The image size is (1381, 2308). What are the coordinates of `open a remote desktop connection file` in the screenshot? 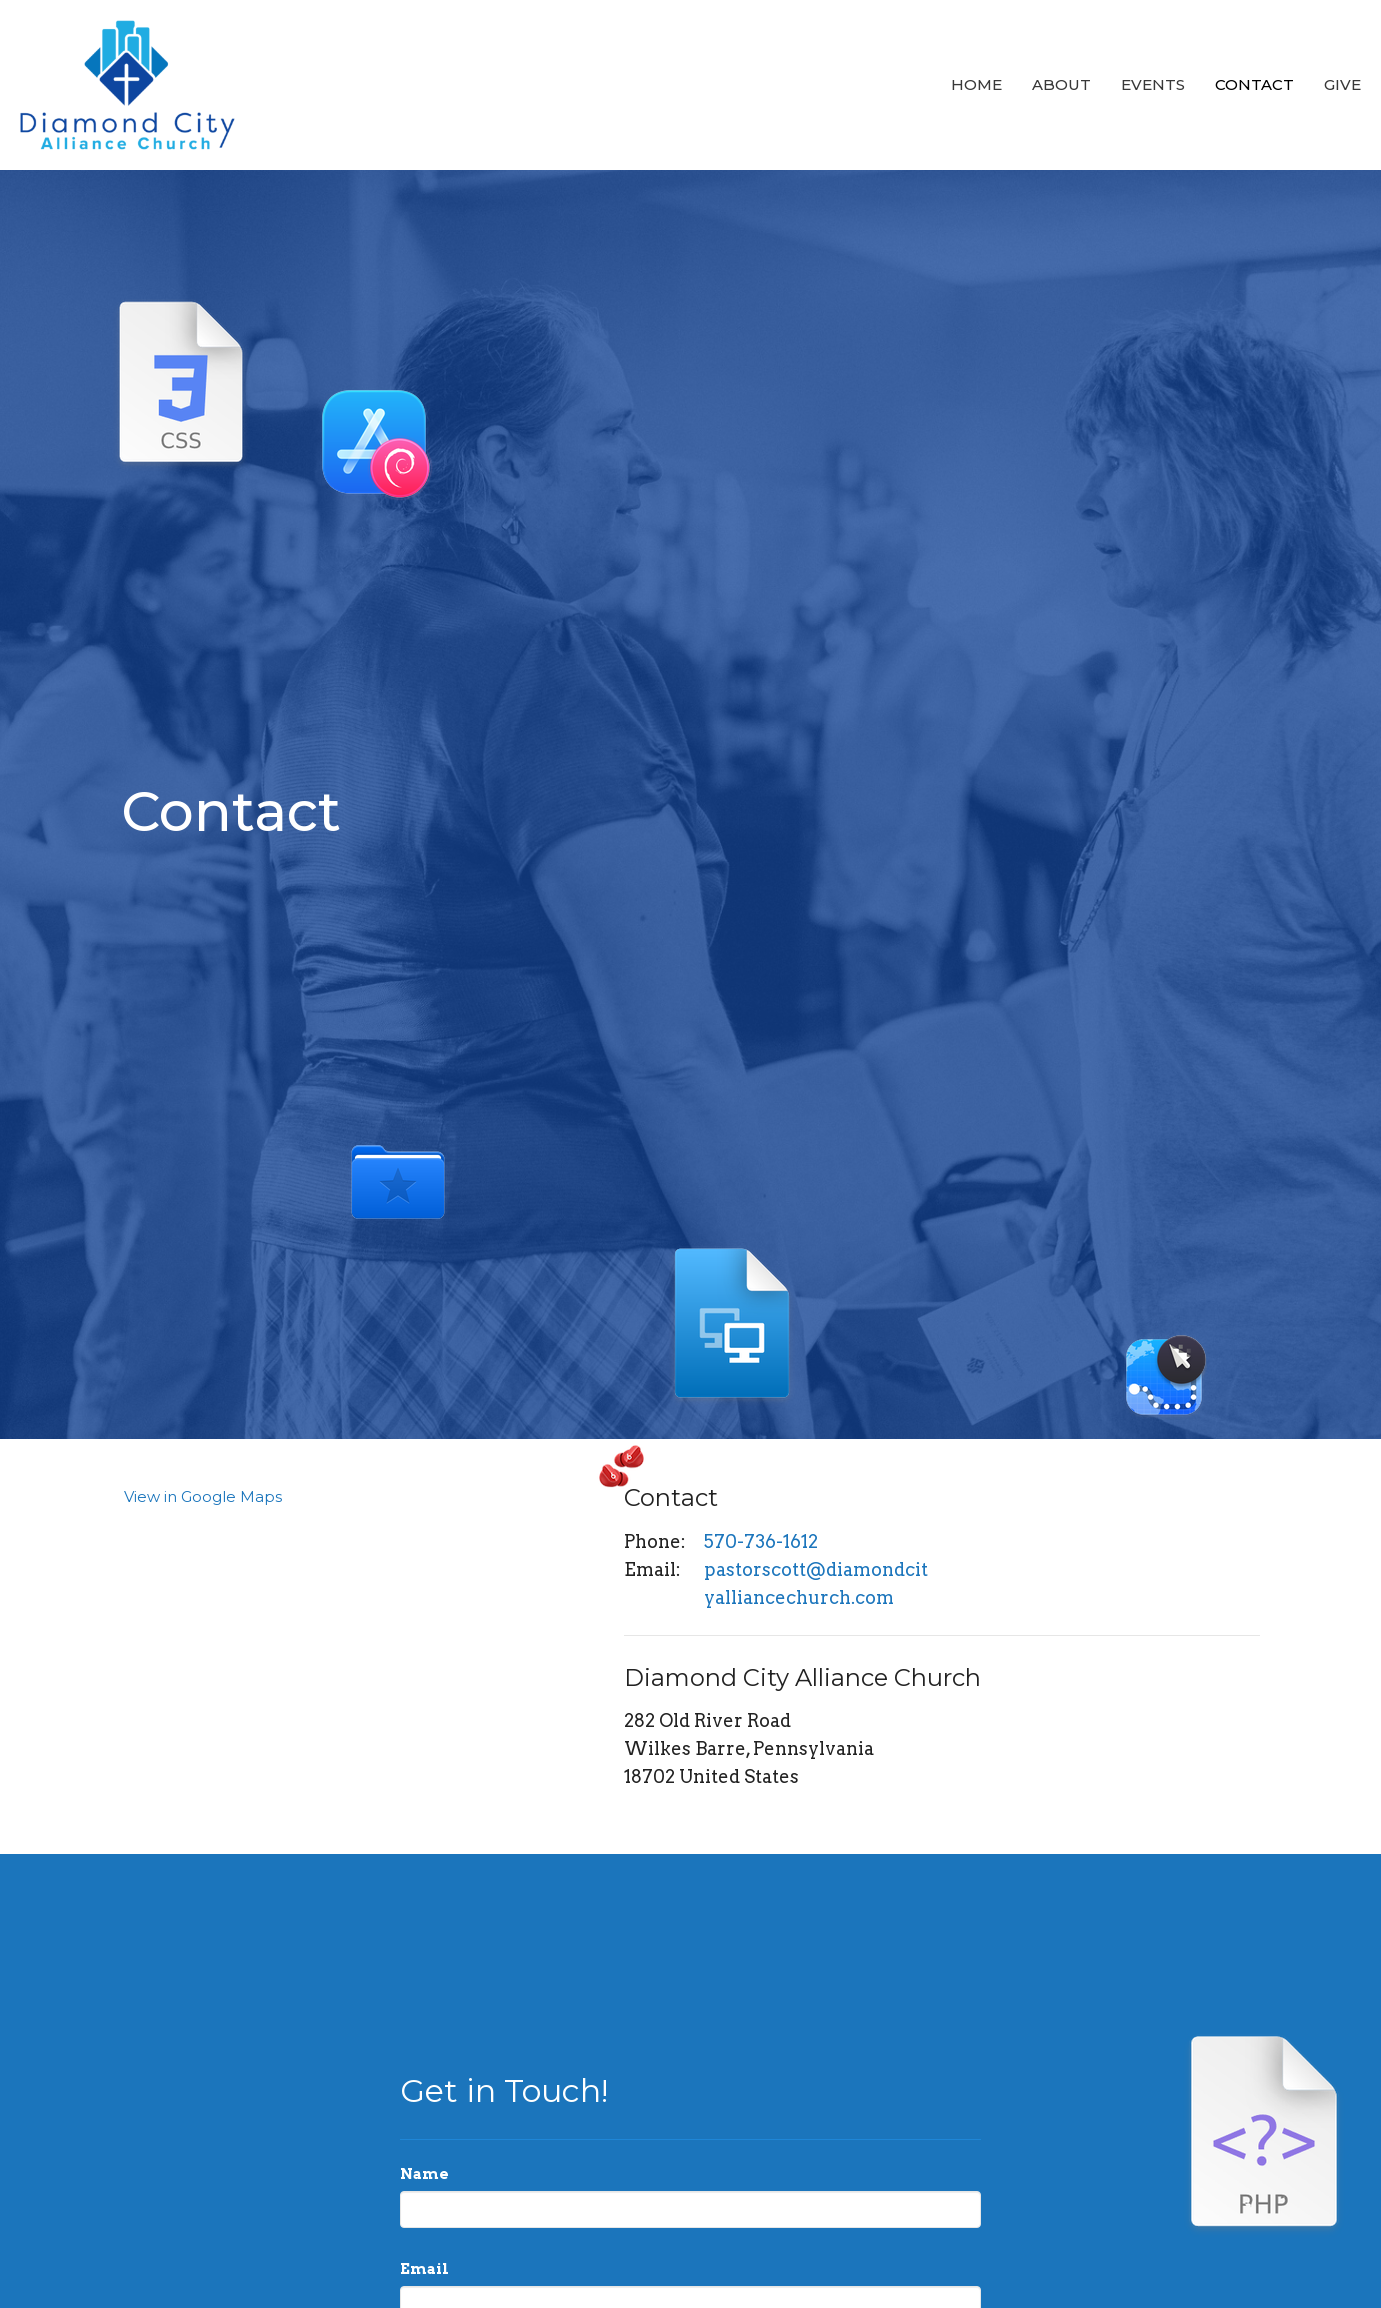 It's located at (732, 1326).